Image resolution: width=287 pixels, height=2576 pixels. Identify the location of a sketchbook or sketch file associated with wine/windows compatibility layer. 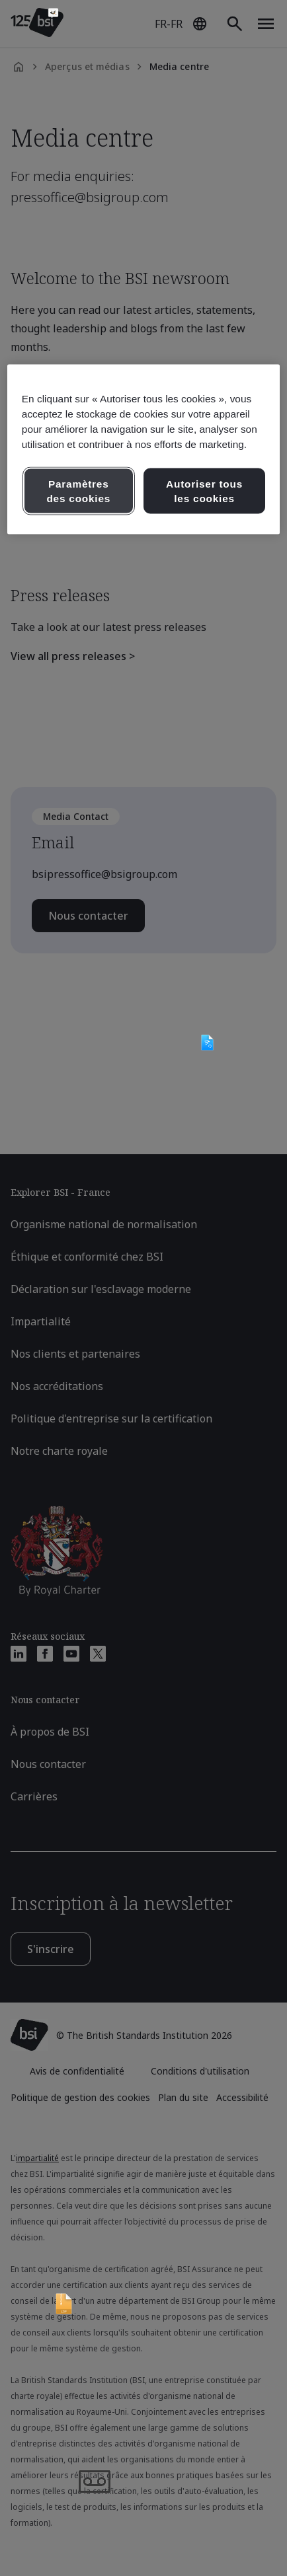
(207, 1043).